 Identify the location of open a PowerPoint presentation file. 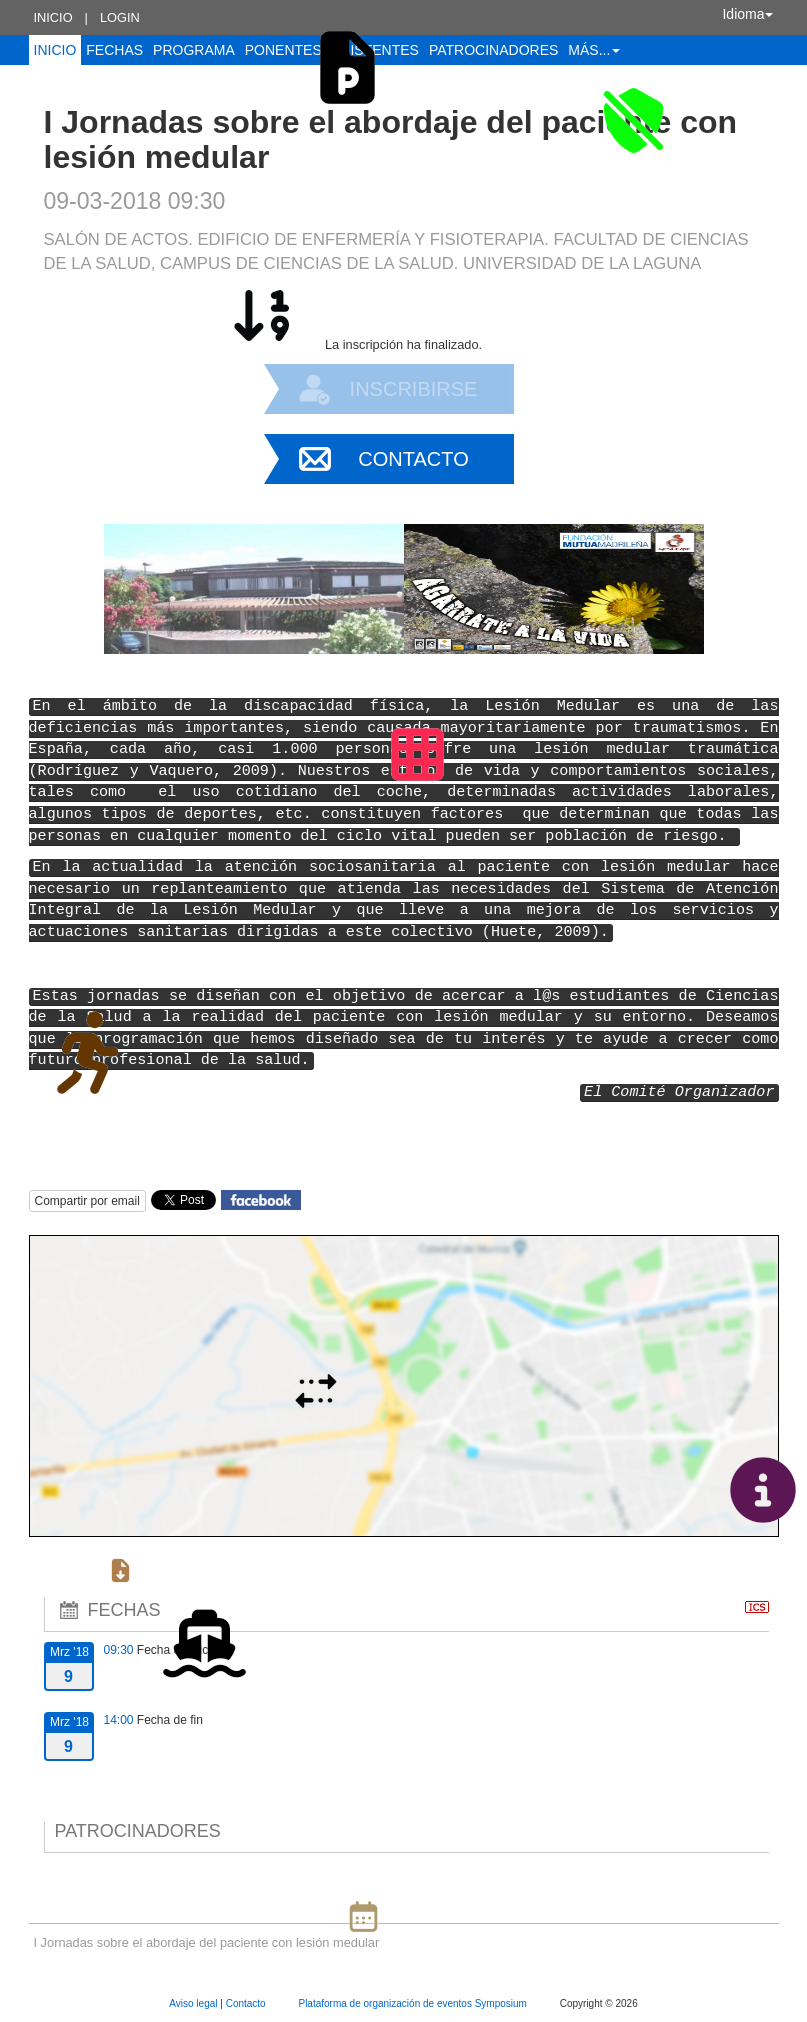
(347, 67).